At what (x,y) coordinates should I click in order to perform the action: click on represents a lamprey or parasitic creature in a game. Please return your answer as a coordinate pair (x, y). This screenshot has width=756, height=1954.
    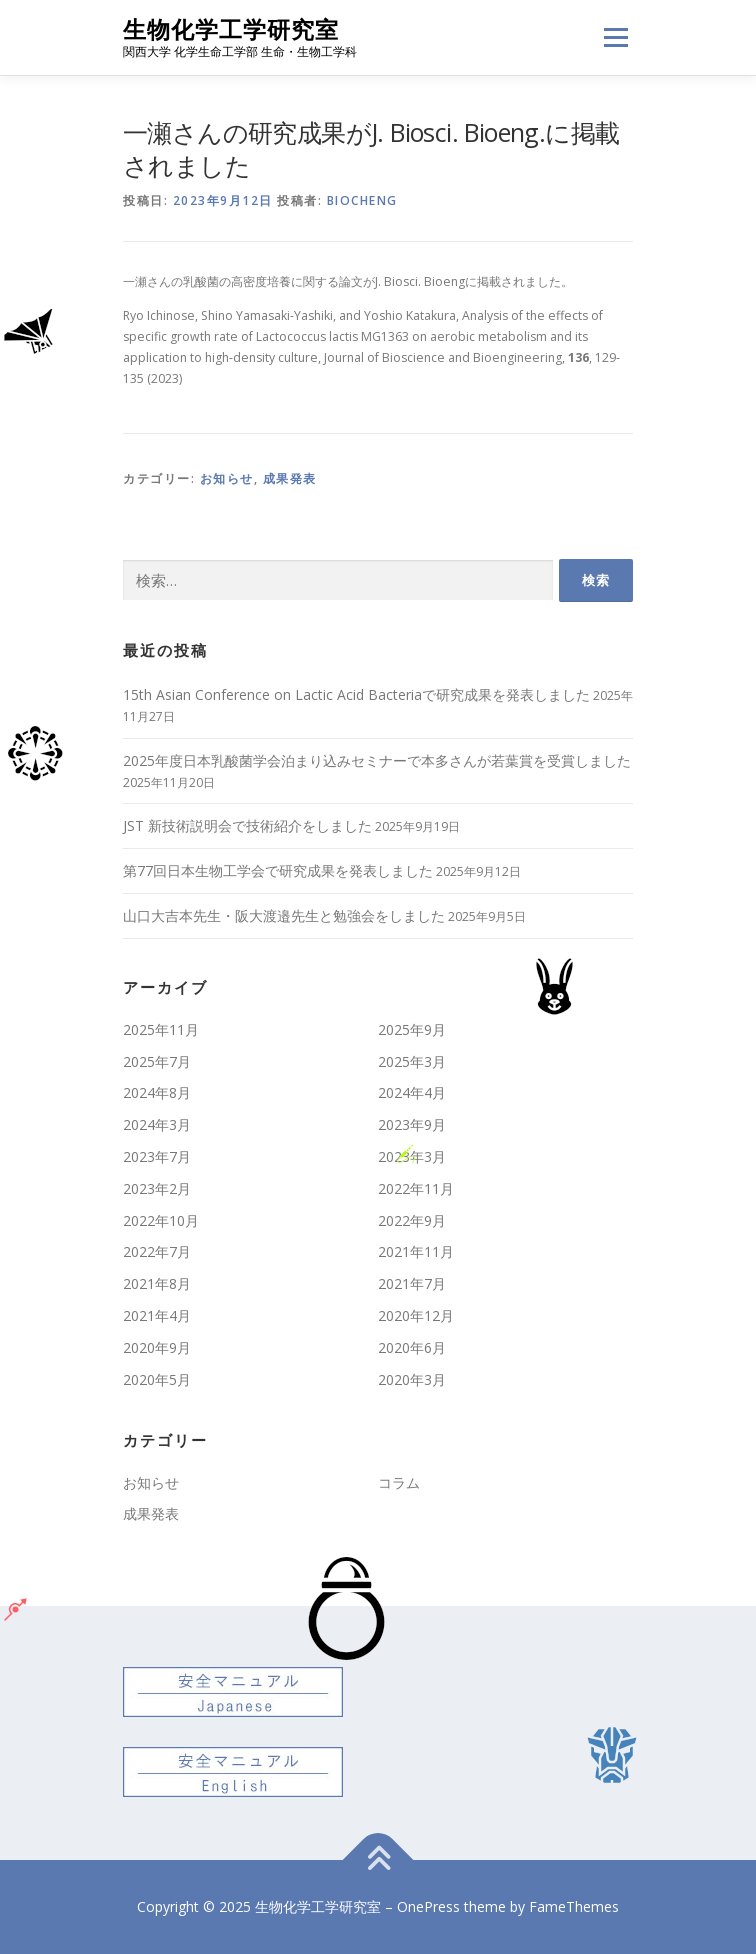
    Looking at the image, I should click on (35, 753).